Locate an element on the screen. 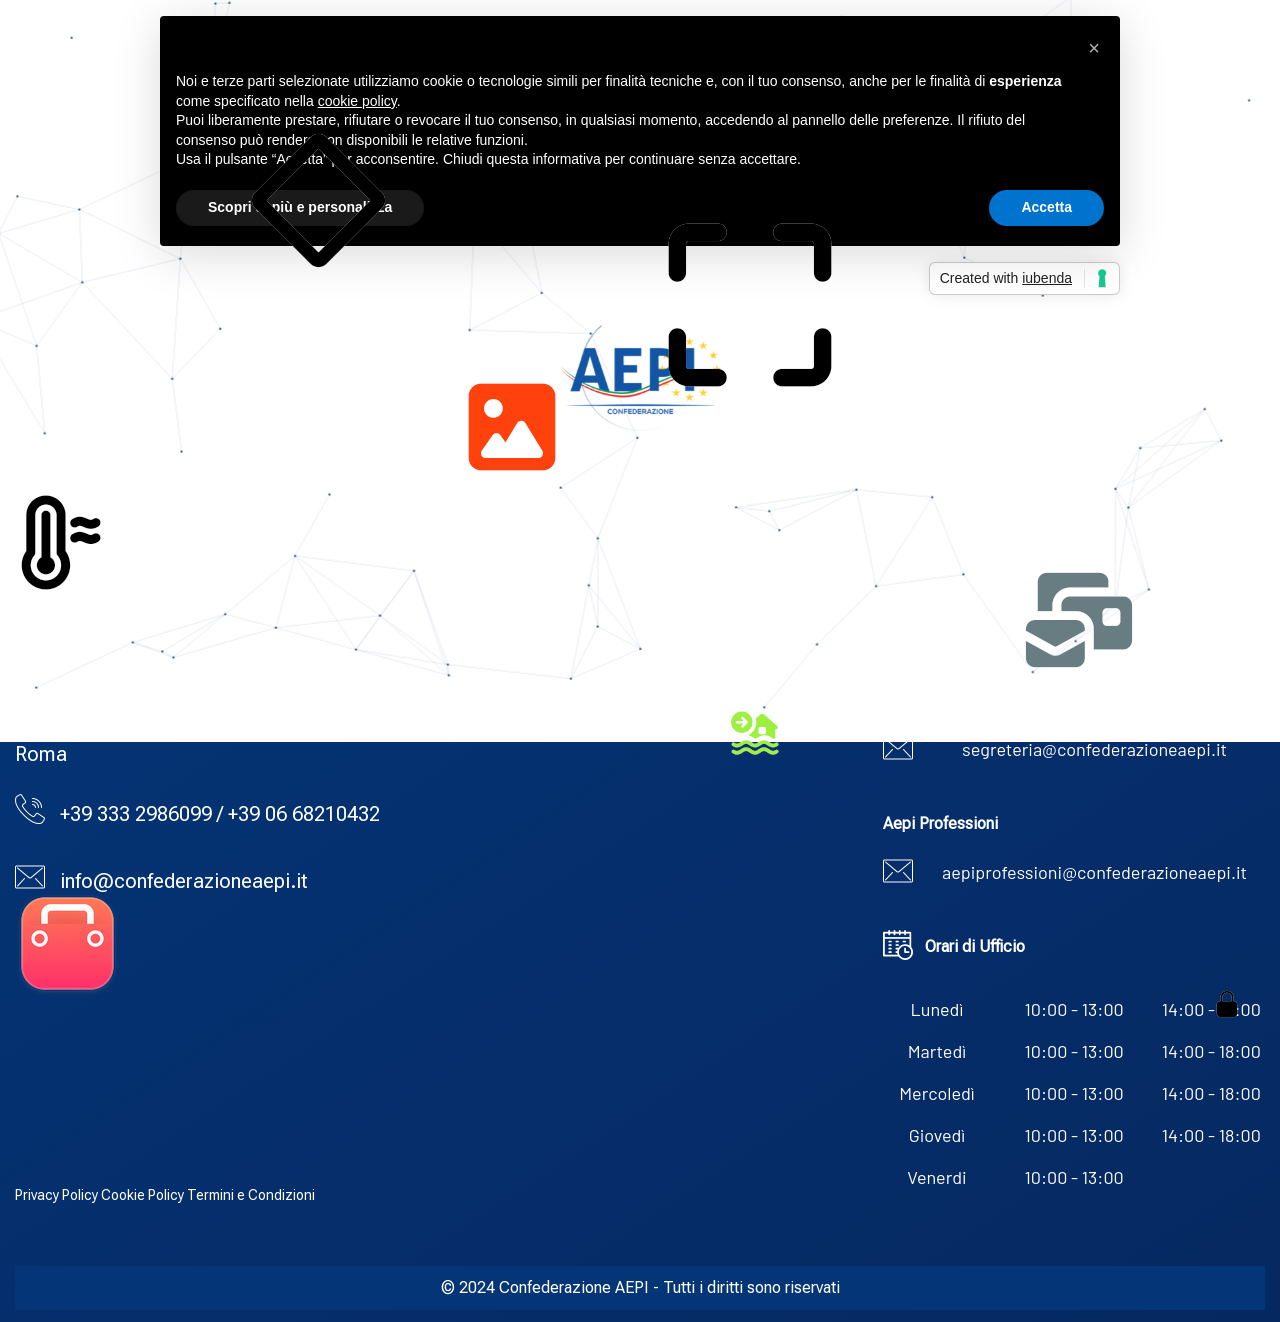 This screenshot has height=1322, width=1280. view image or photo is located at coordinates (512, 427).